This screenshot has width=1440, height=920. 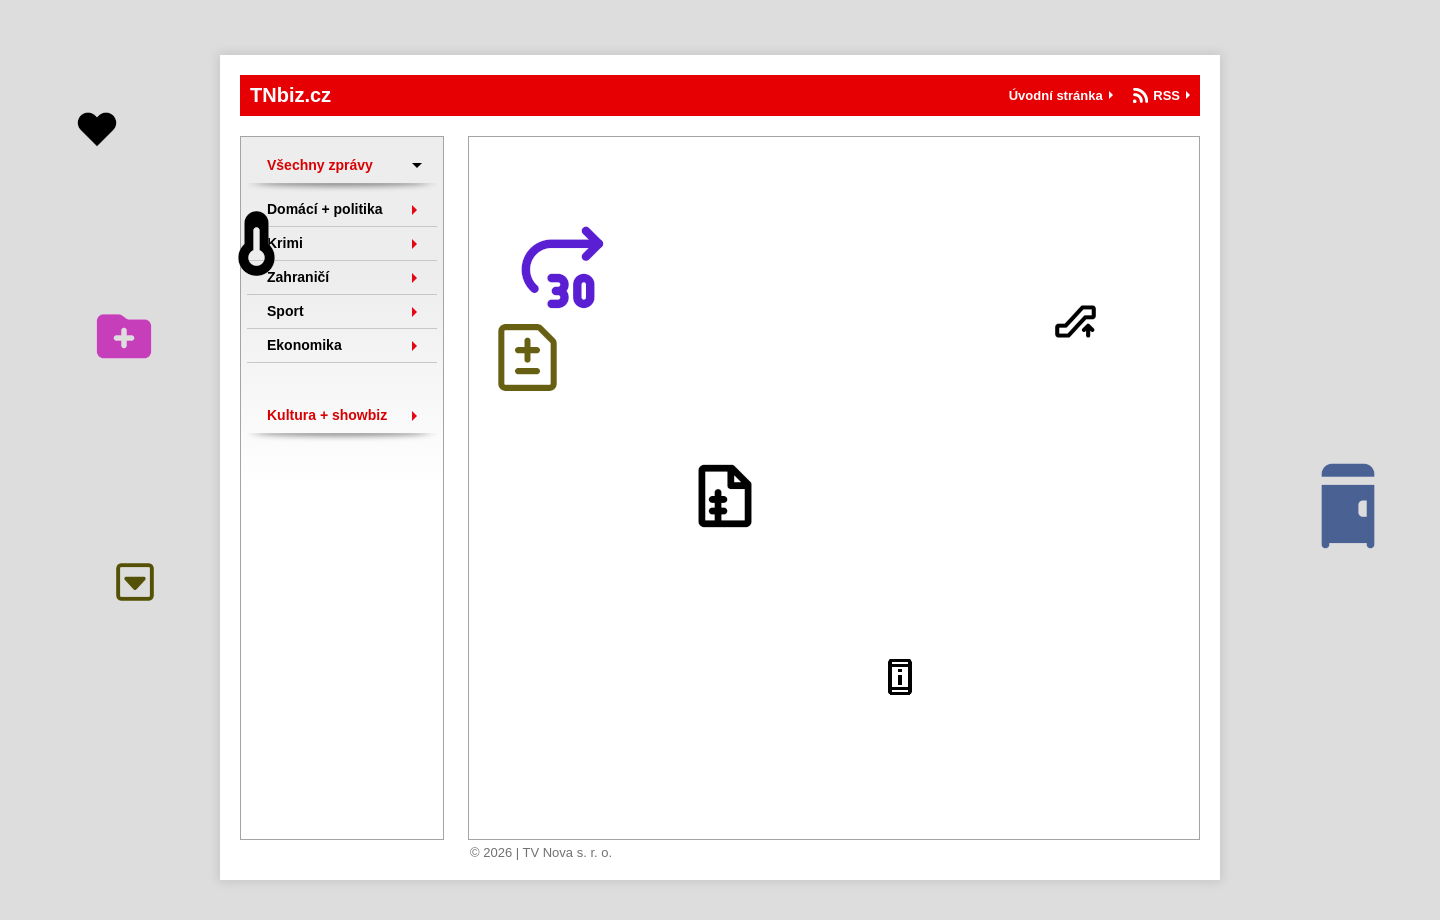 I want to click on locate nearby portable restrooms, so click(x=1348, y=506).